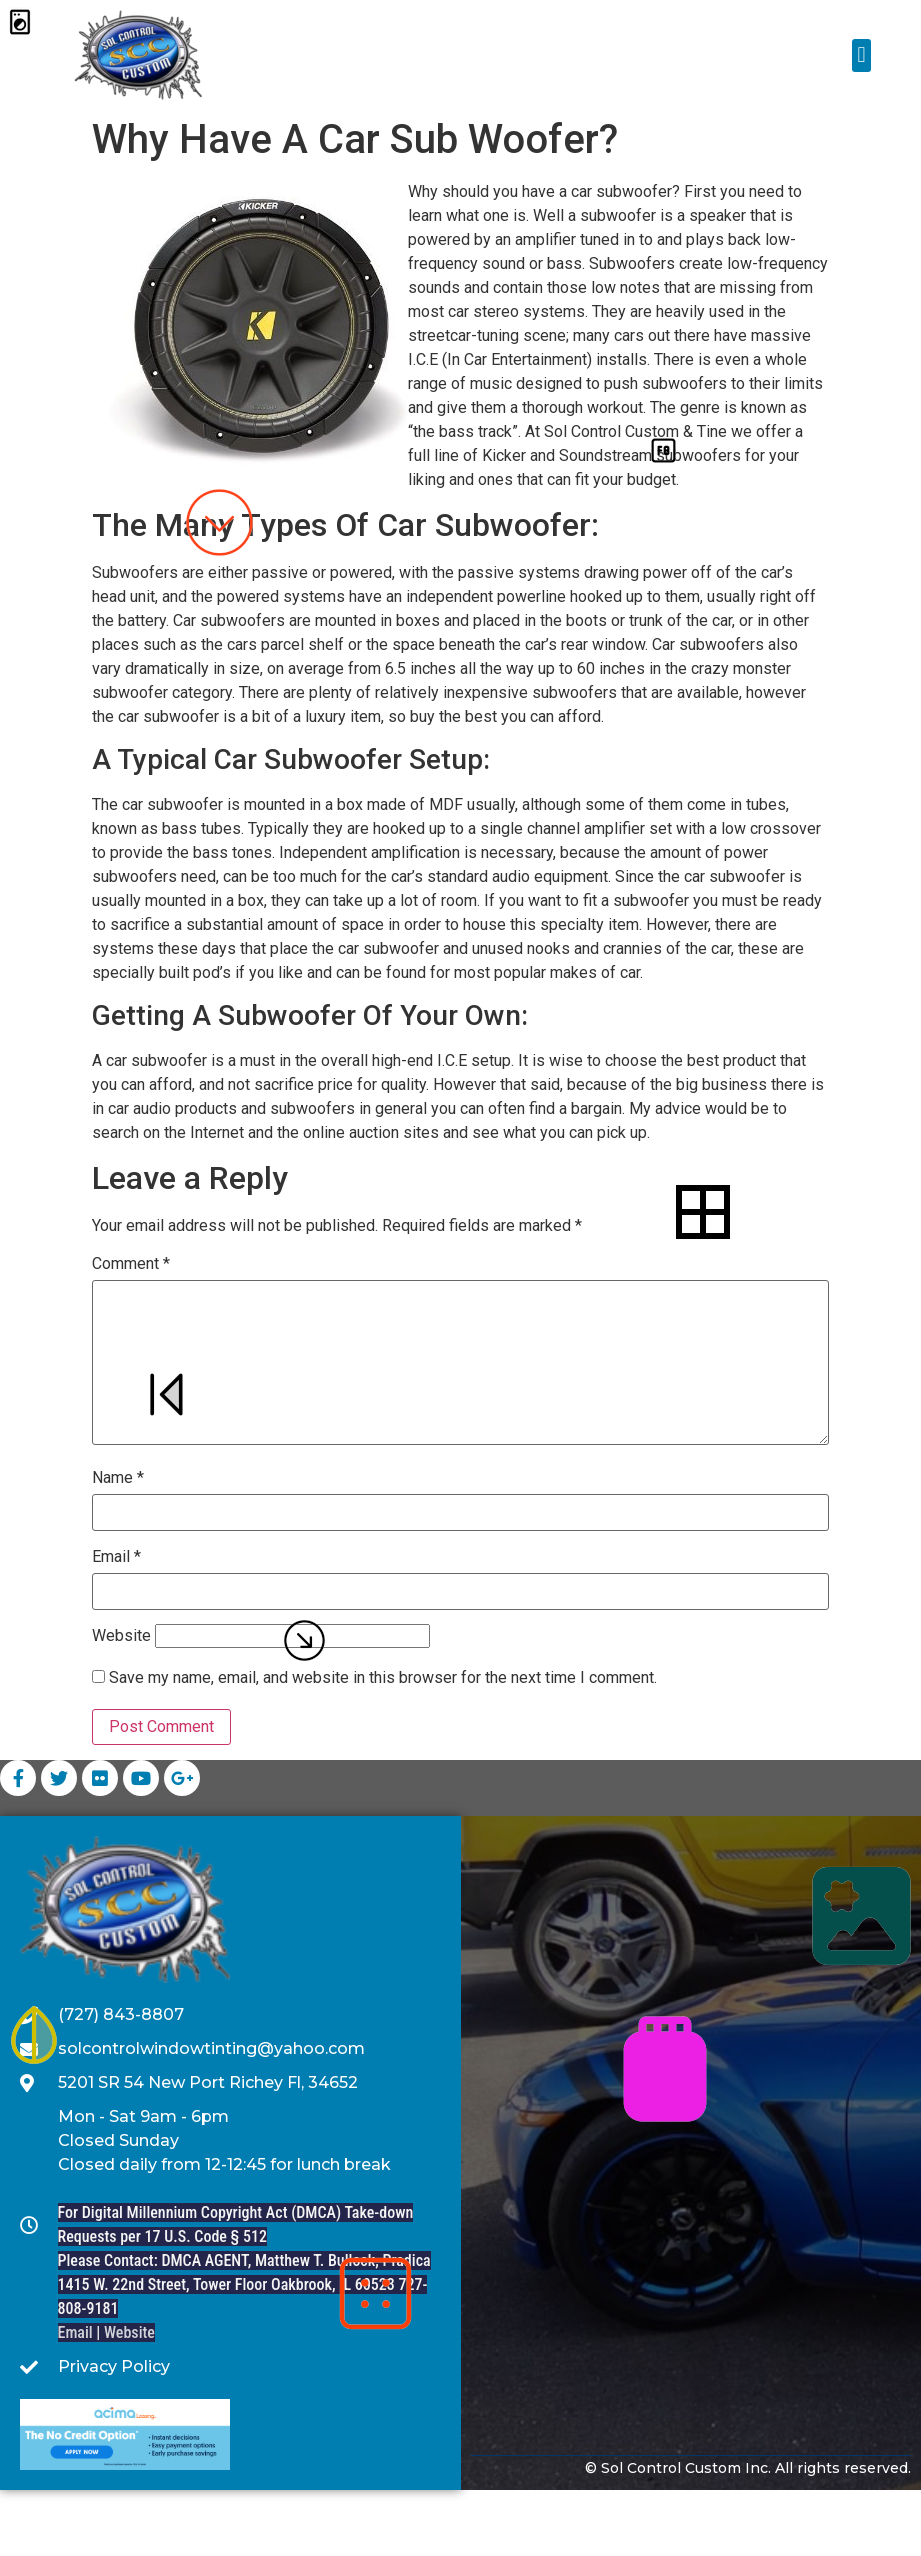 This screenshot has height=2556, width=921. I want to click on go to the beginning or first item, so click(165, 1394).